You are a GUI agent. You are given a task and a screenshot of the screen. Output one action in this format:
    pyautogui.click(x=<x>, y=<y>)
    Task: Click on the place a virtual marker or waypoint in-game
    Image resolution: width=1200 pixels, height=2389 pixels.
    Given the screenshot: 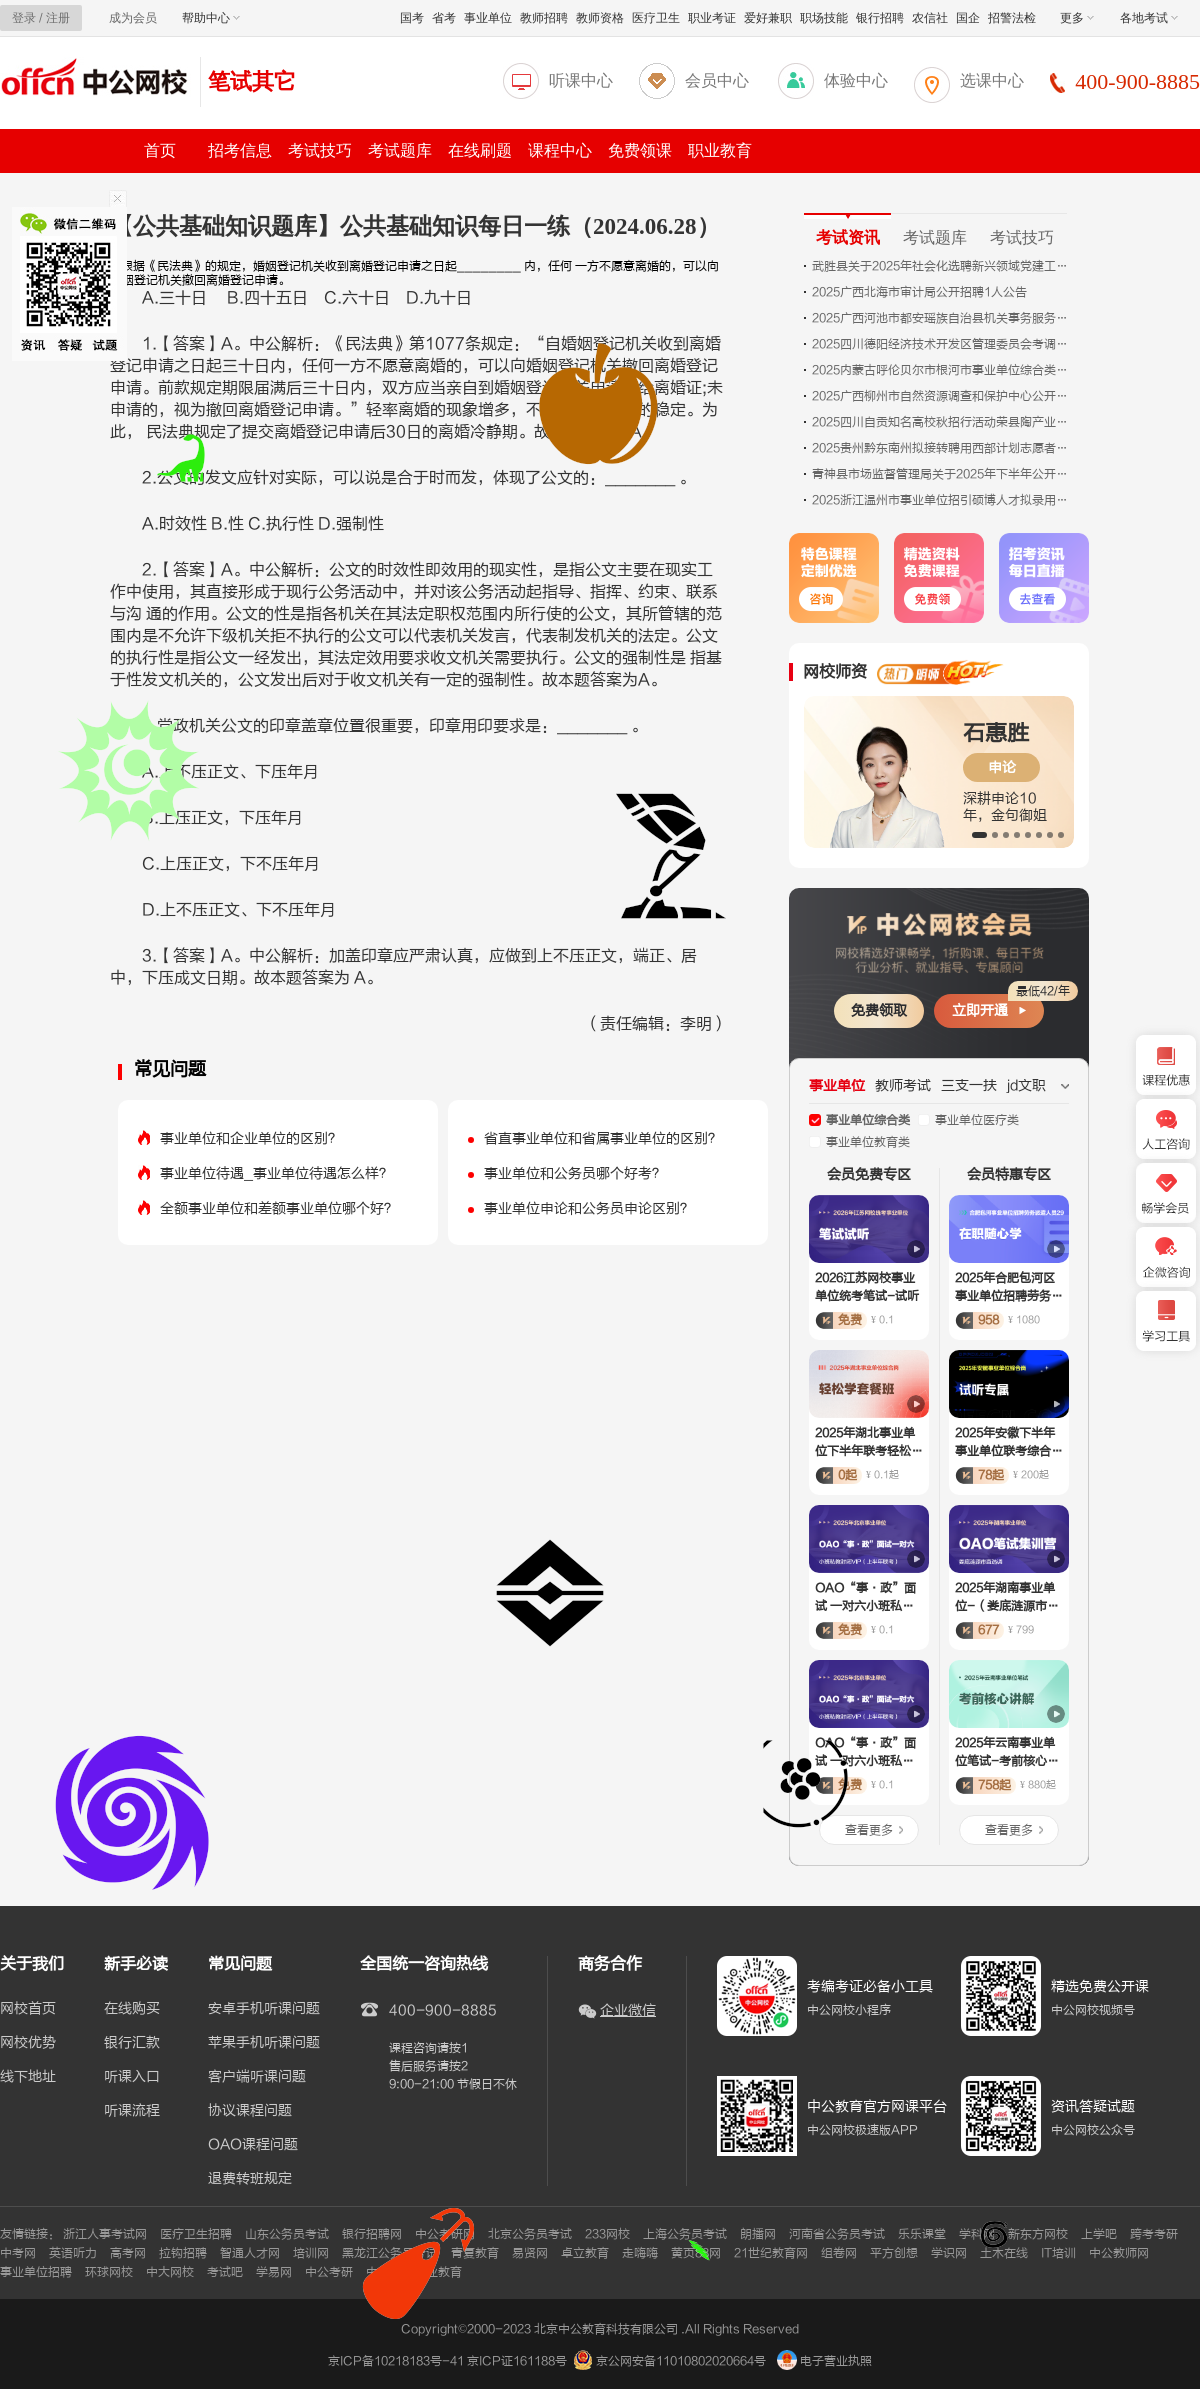 What is the action you would take?
    pyautogui.click(x=550, y=1593)
    